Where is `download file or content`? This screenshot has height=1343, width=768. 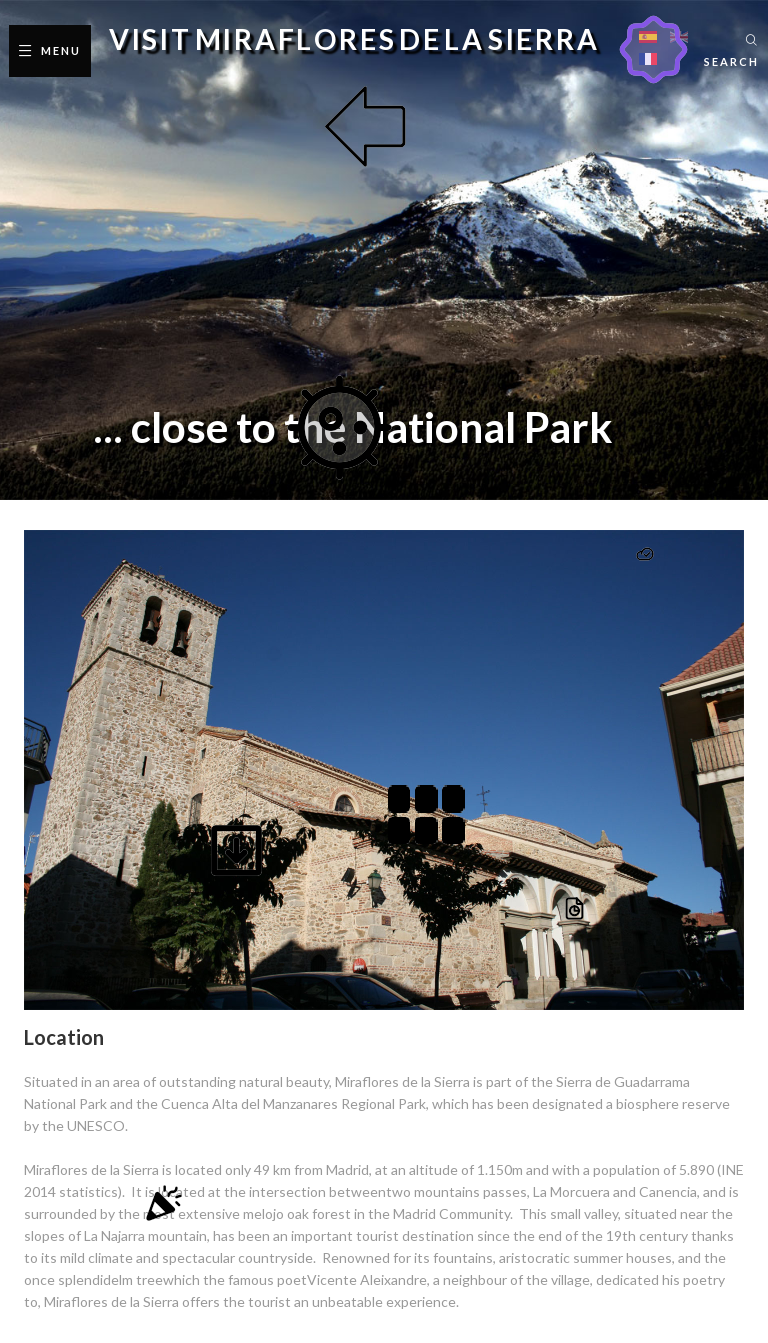 download file or content is located at coordinates (236, 850).